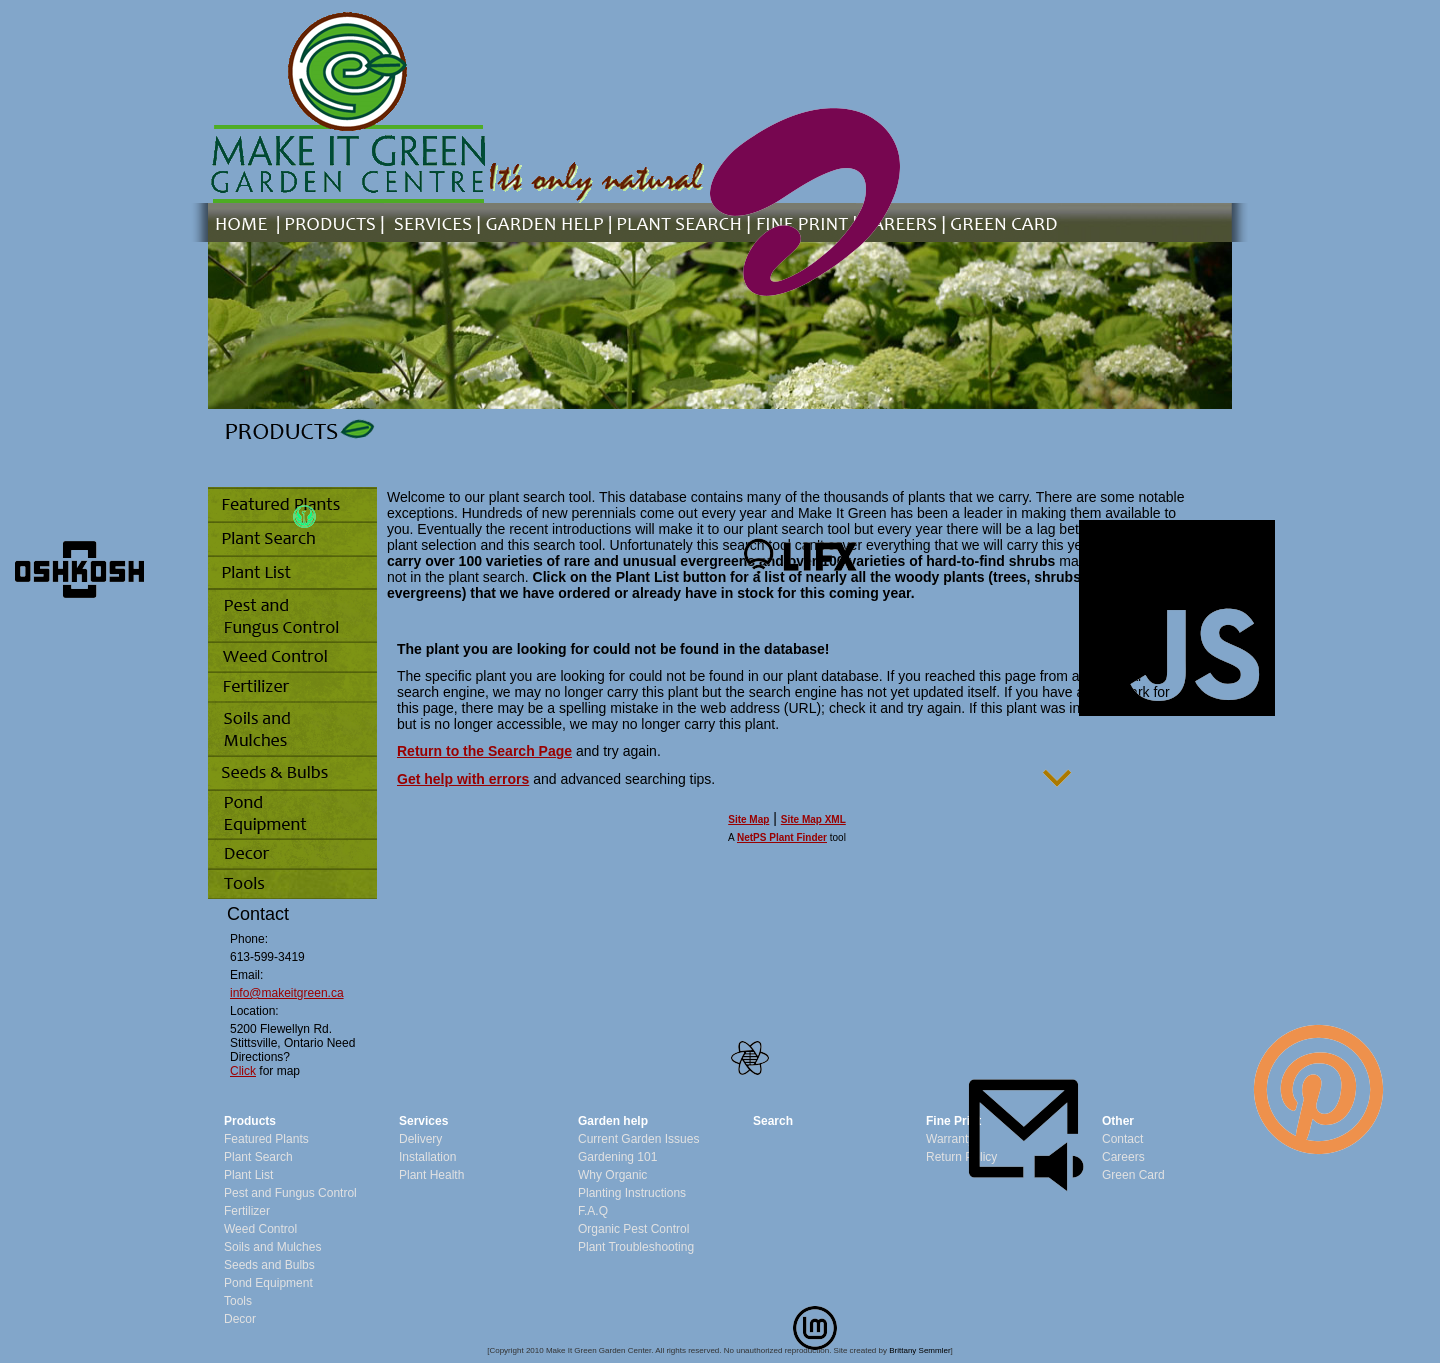  What do you see at coordinates (800, 556) in the screenshot?
I see `open the LIFX smart lighting app` at bounding box center [800, 556].